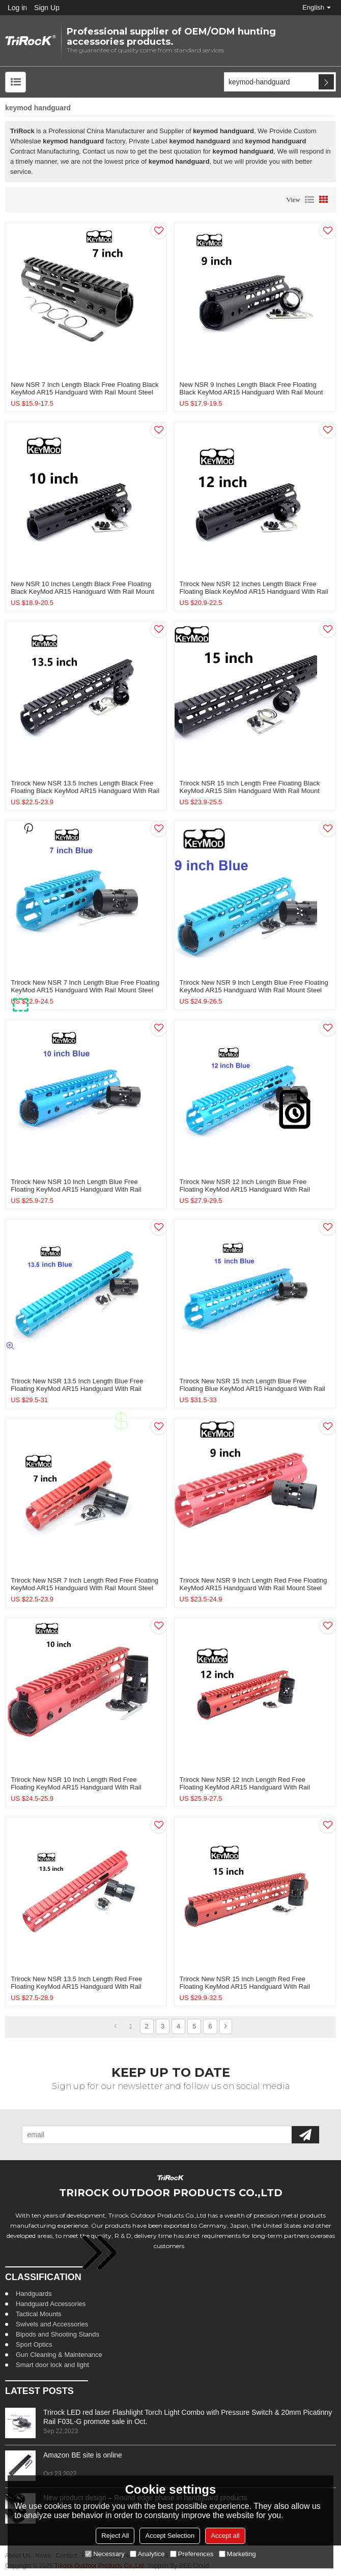 Image resolution: width=341 pixels, height=2576 pixels. I want to click on select or define a region, so click(20, 1005).